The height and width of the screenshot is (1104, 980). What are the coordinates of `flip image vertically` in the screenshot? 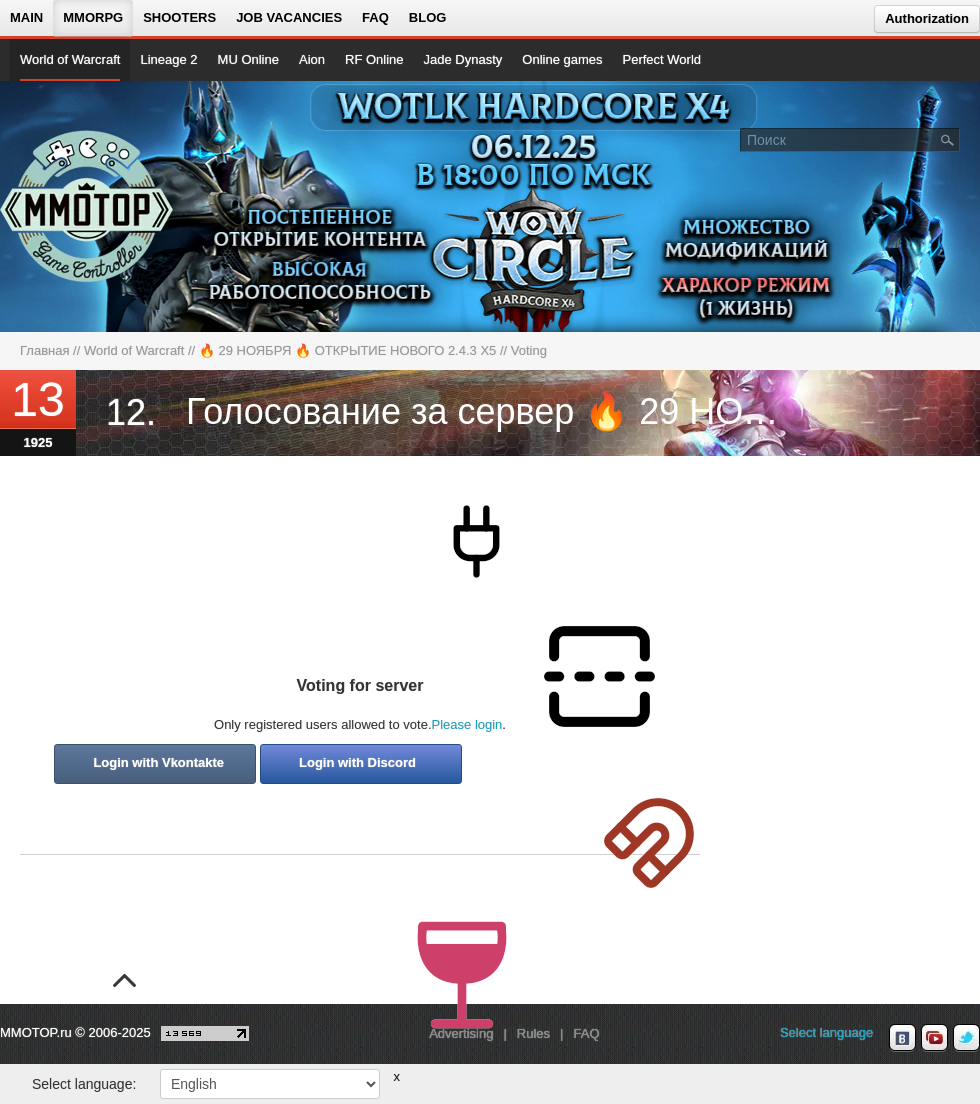 It's located at (599, 676).